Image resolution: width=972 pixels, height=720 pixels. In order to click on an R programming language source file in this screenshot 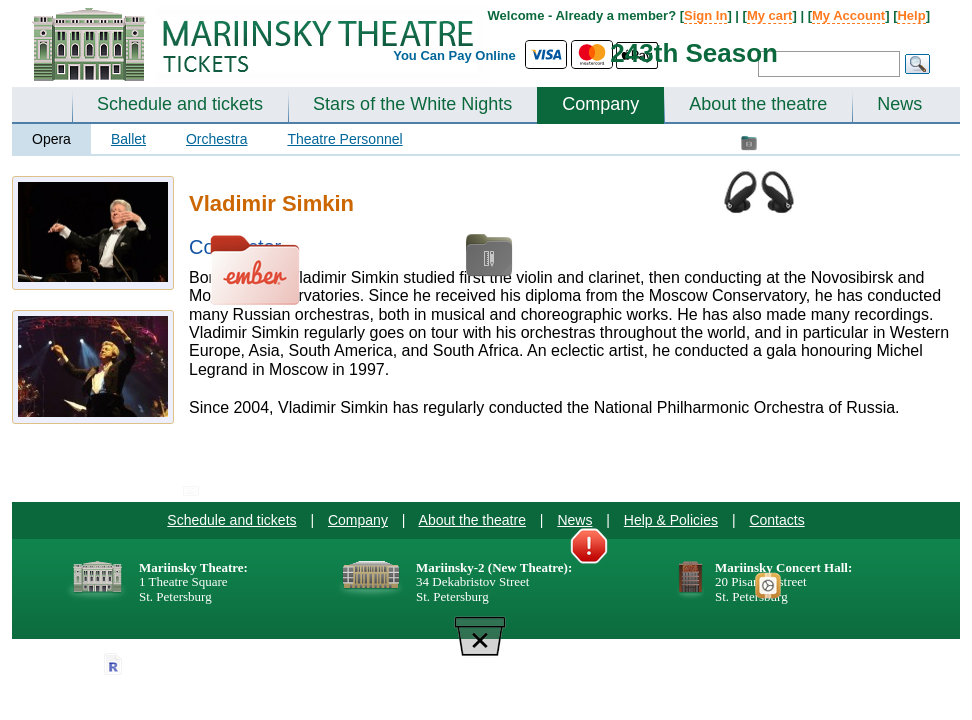, I will do `click(113, 664)`.